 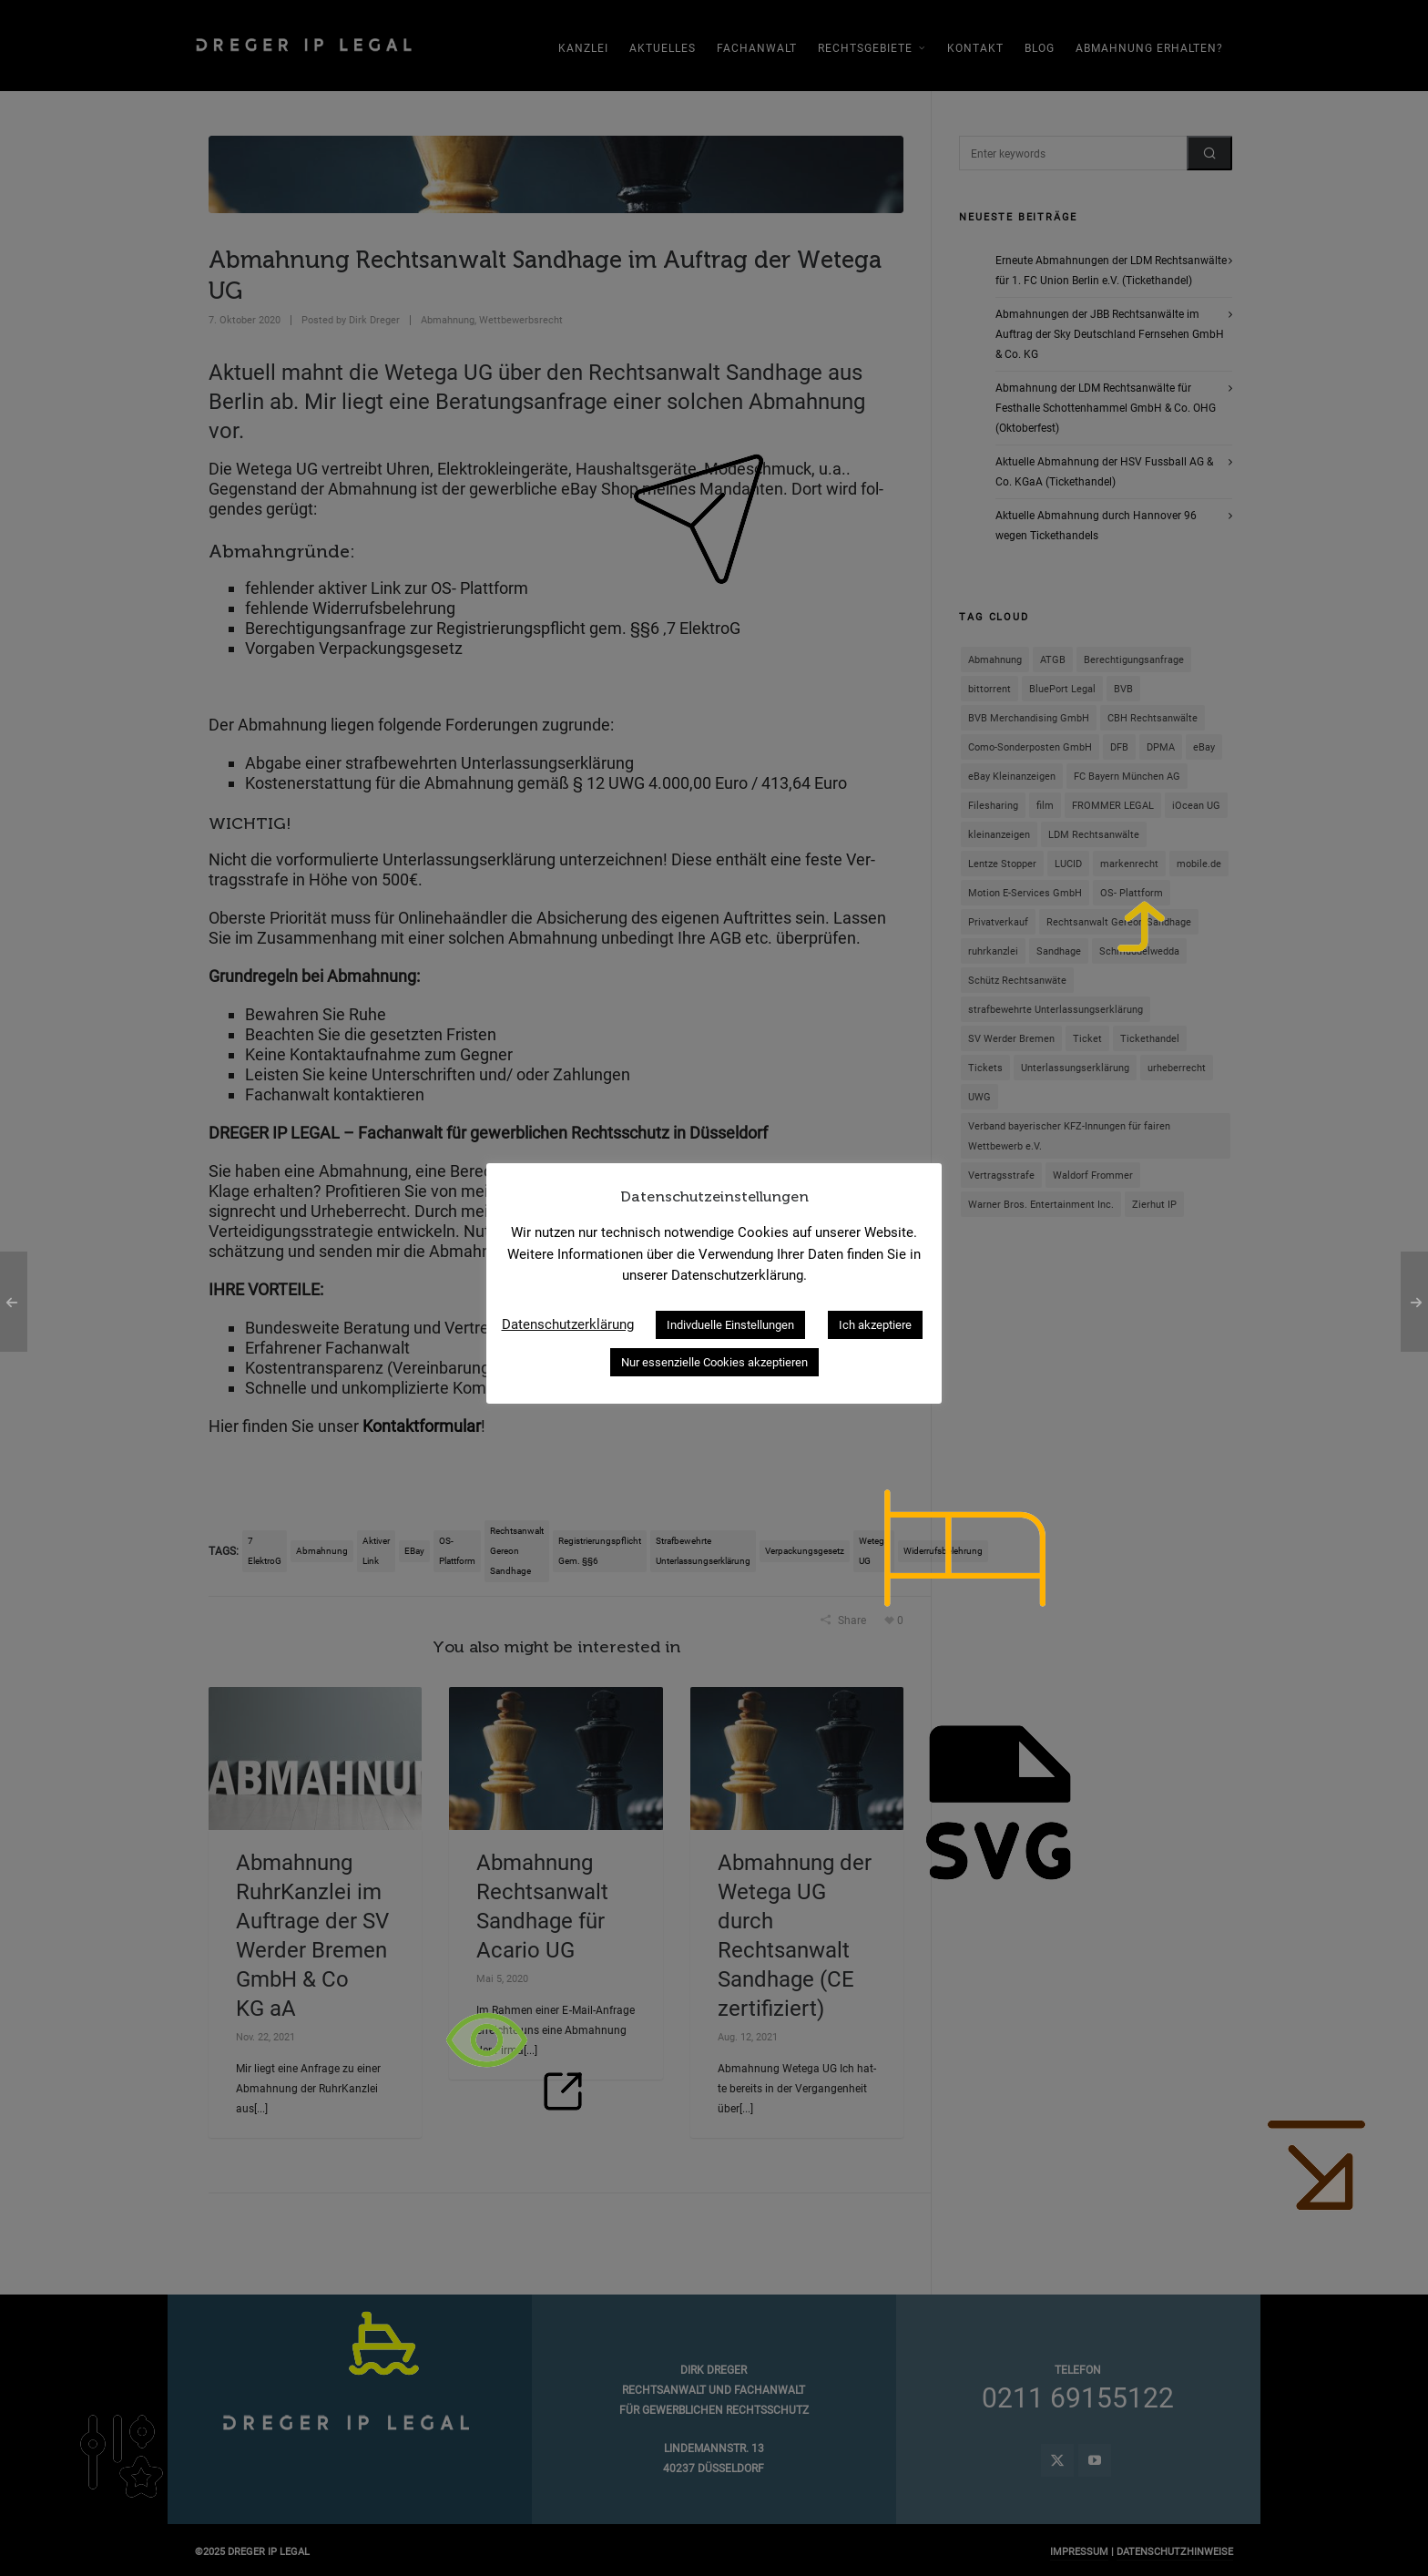 What do you see at coordinates (1316, 2169) in the screenshot?
I see `move item to bottom-right corner` at bounding box center [1316, 2169].